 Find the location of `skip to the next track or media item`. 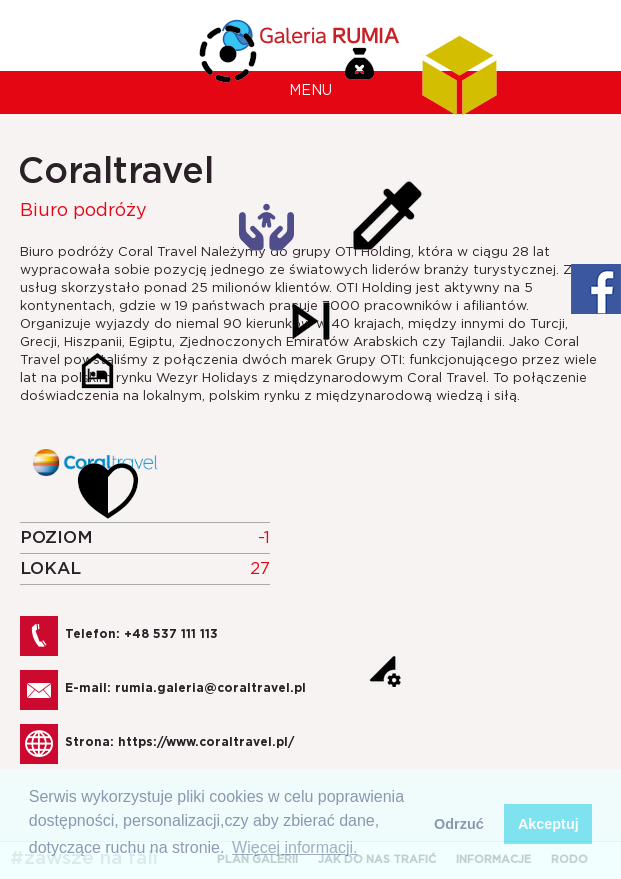

skip to the next track or media item is located at coordinates (311, 321).